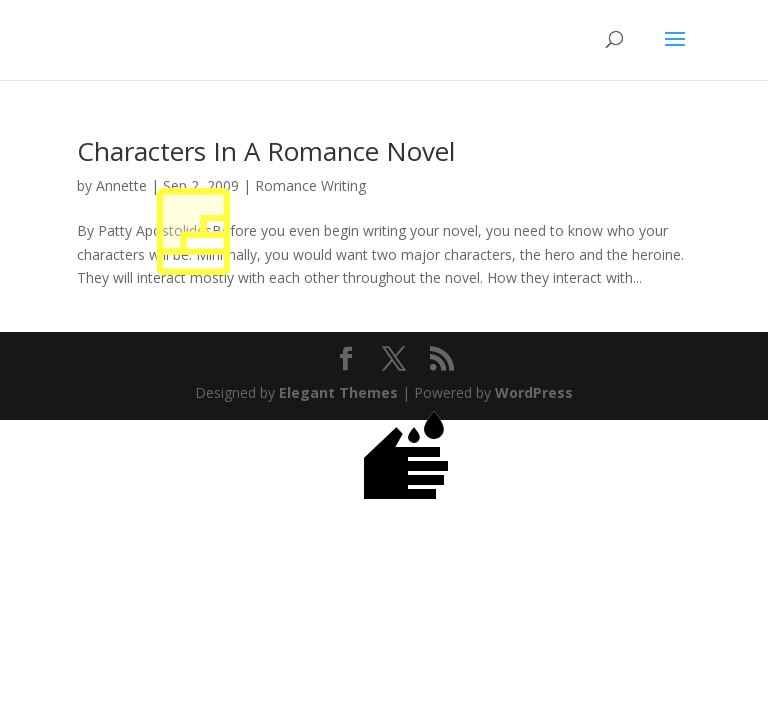  I want to click on indicates stairs or stairway access, so click(193, 231).